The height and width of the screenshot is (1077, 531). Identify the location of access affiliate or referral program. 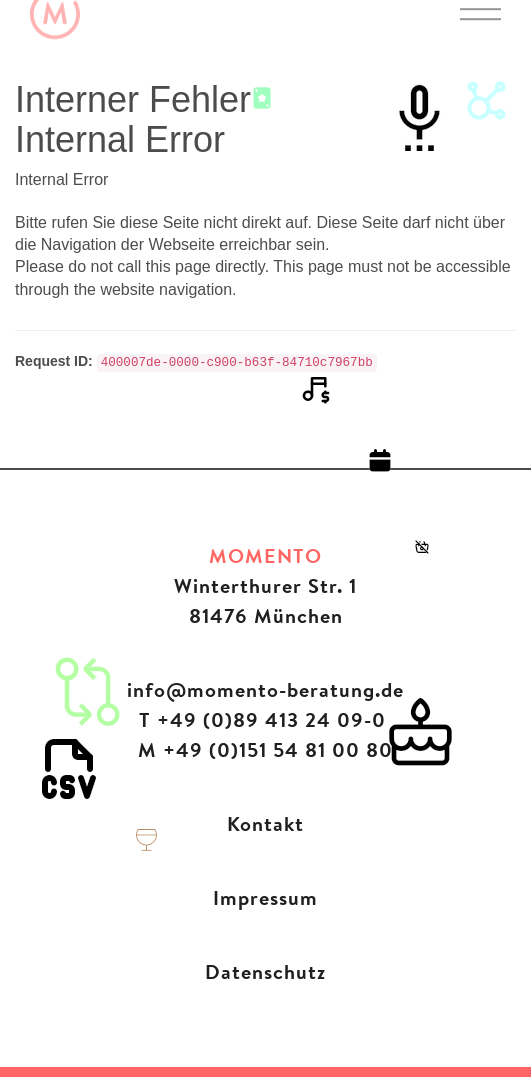
(486, 100).